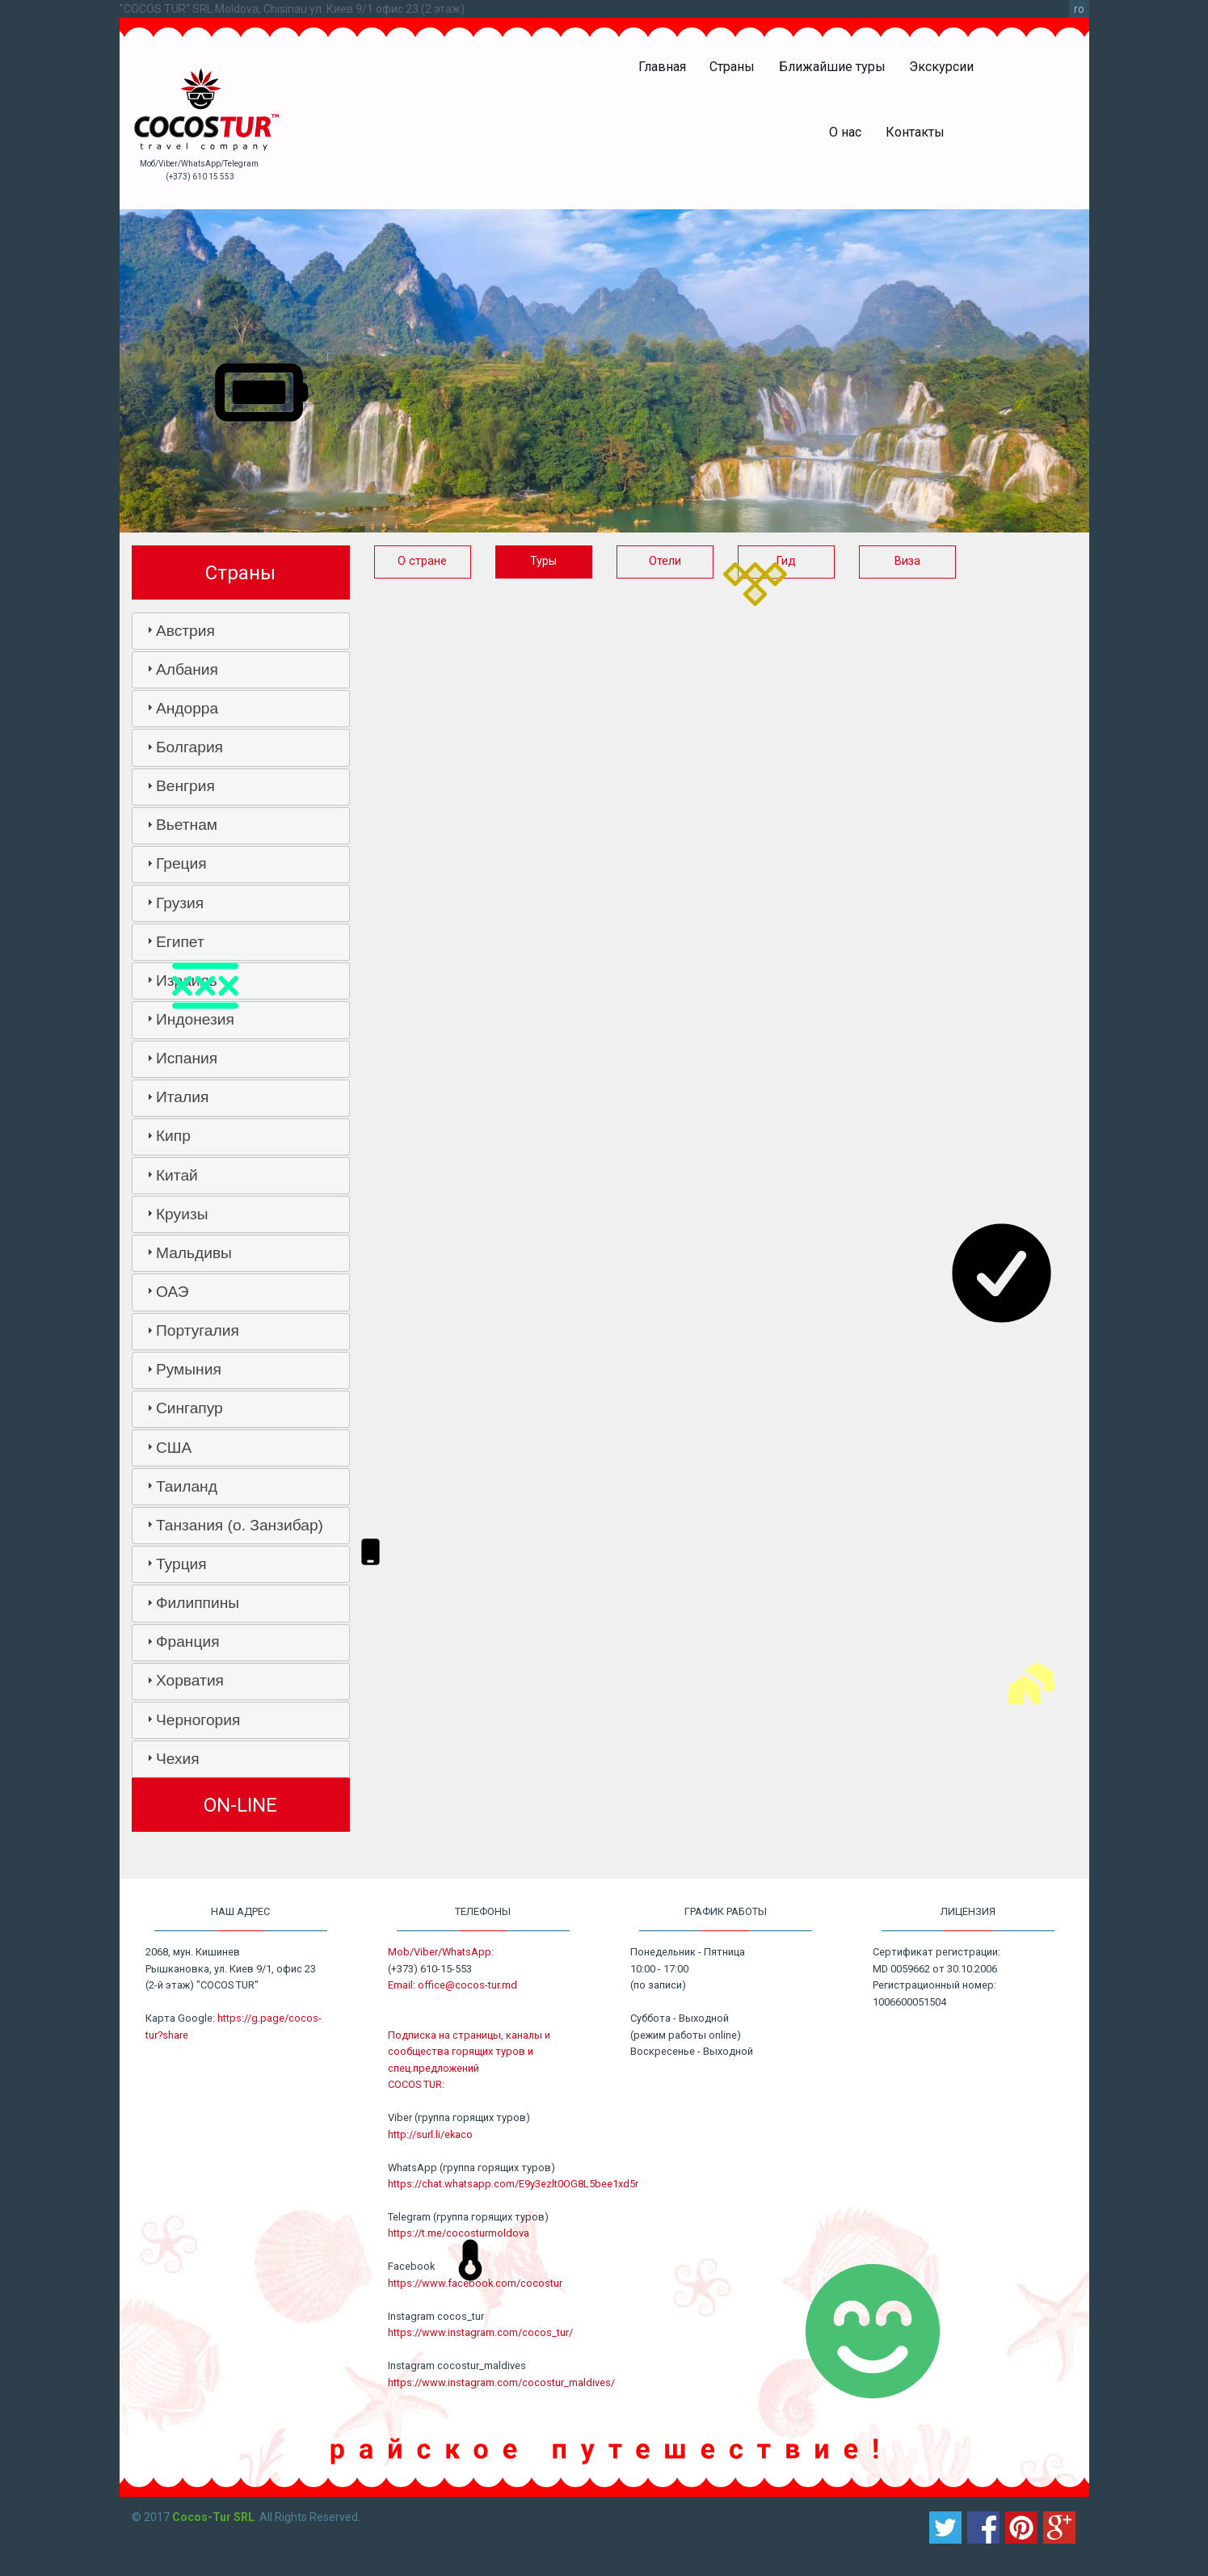 This screenshot has height=2576, width=1208. What do you see at coordinates (205, 986) in the screenshot?
I see `delete multiple selected items` at bounding box center [205, 986].